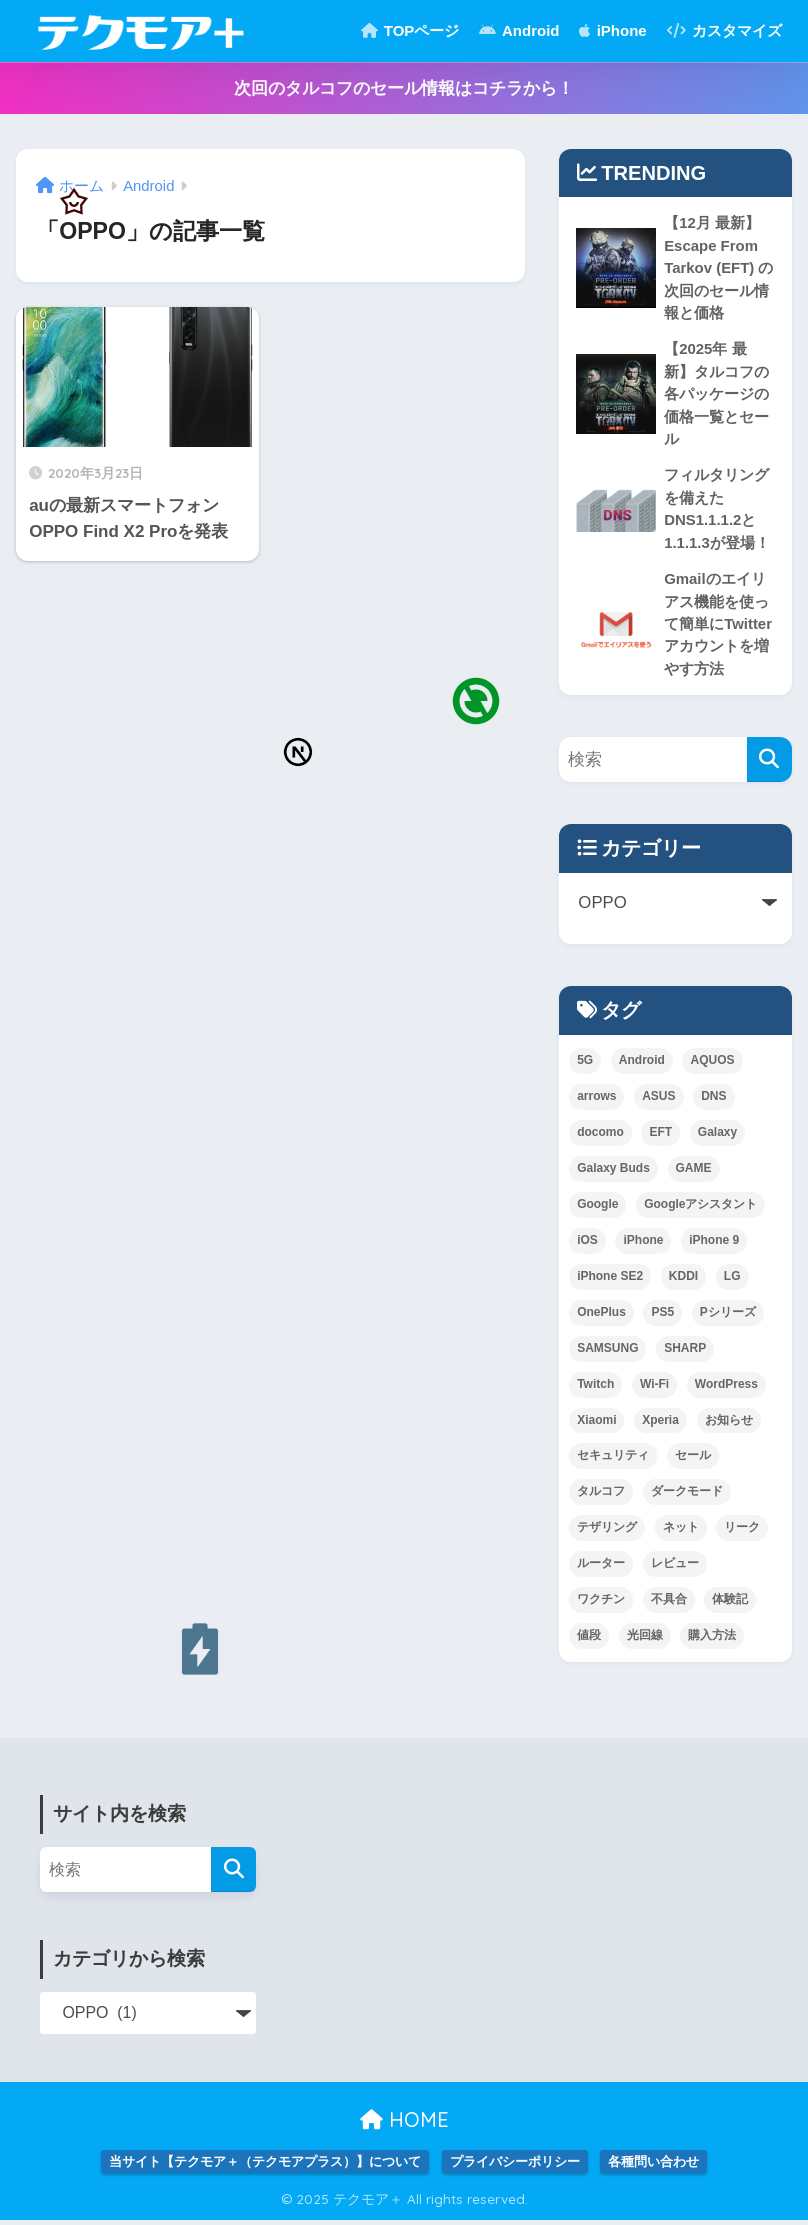 This screenshot has width=808, height=2225. I want to click on disable auto-refresh, so click(476, 701).